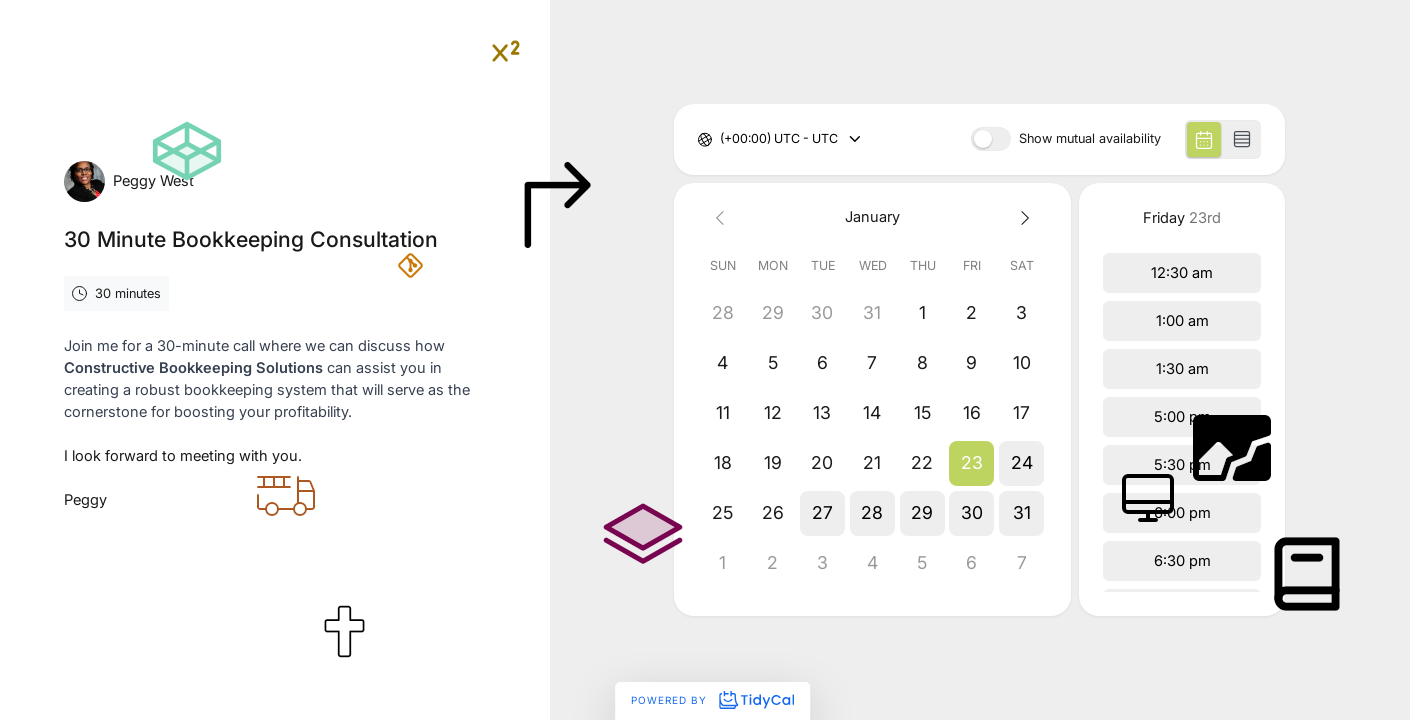 This screenshot has height=720, width=1425. I want to click on access git repository settings, so click(410, 265).